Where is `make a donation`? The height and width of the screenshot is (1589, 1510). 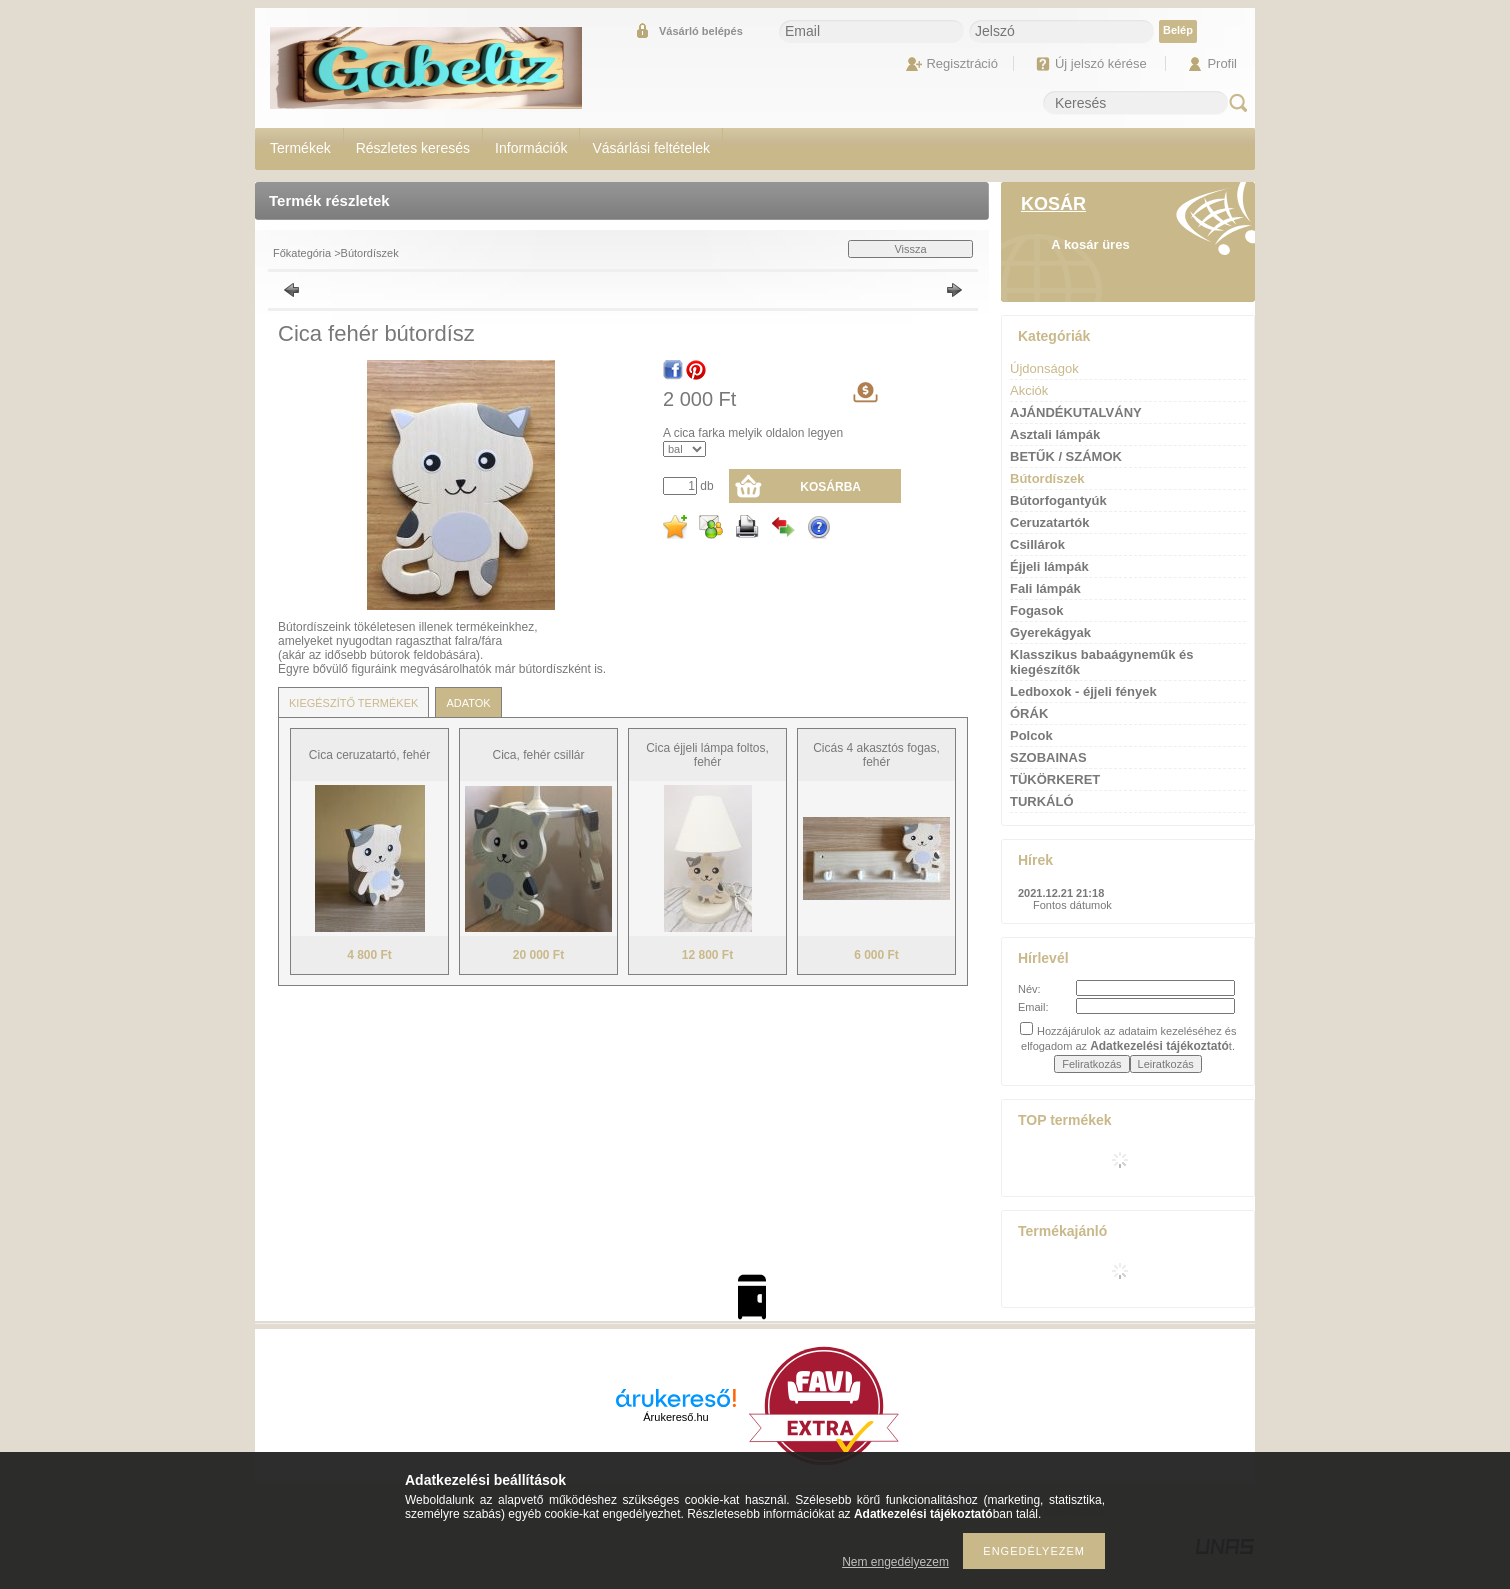
make a donation is located at coordinates (865, 391).